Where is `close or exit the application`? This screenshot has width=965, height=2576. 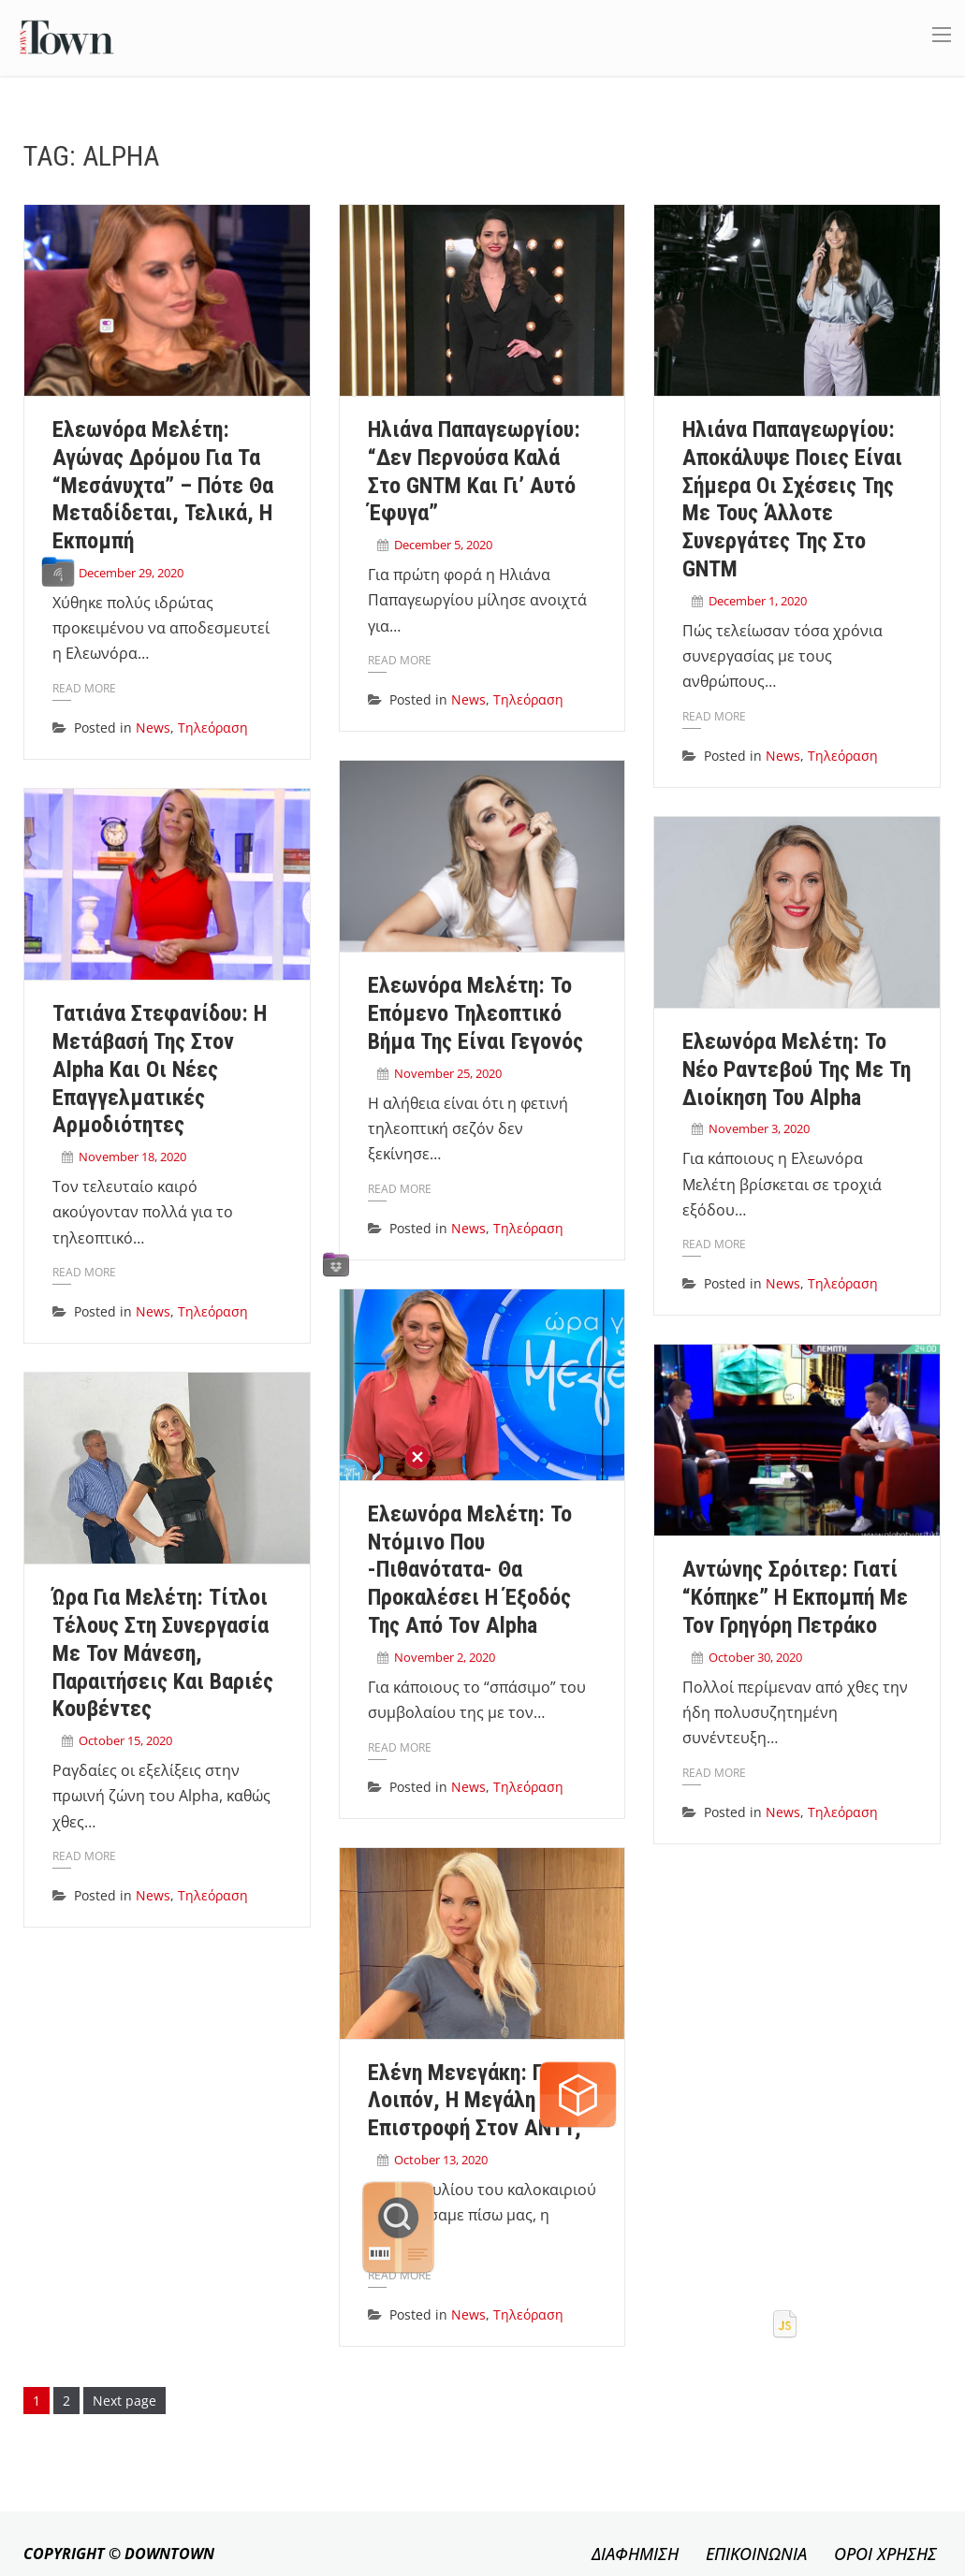 close or exit the application is located at coordinates (417, 1457).